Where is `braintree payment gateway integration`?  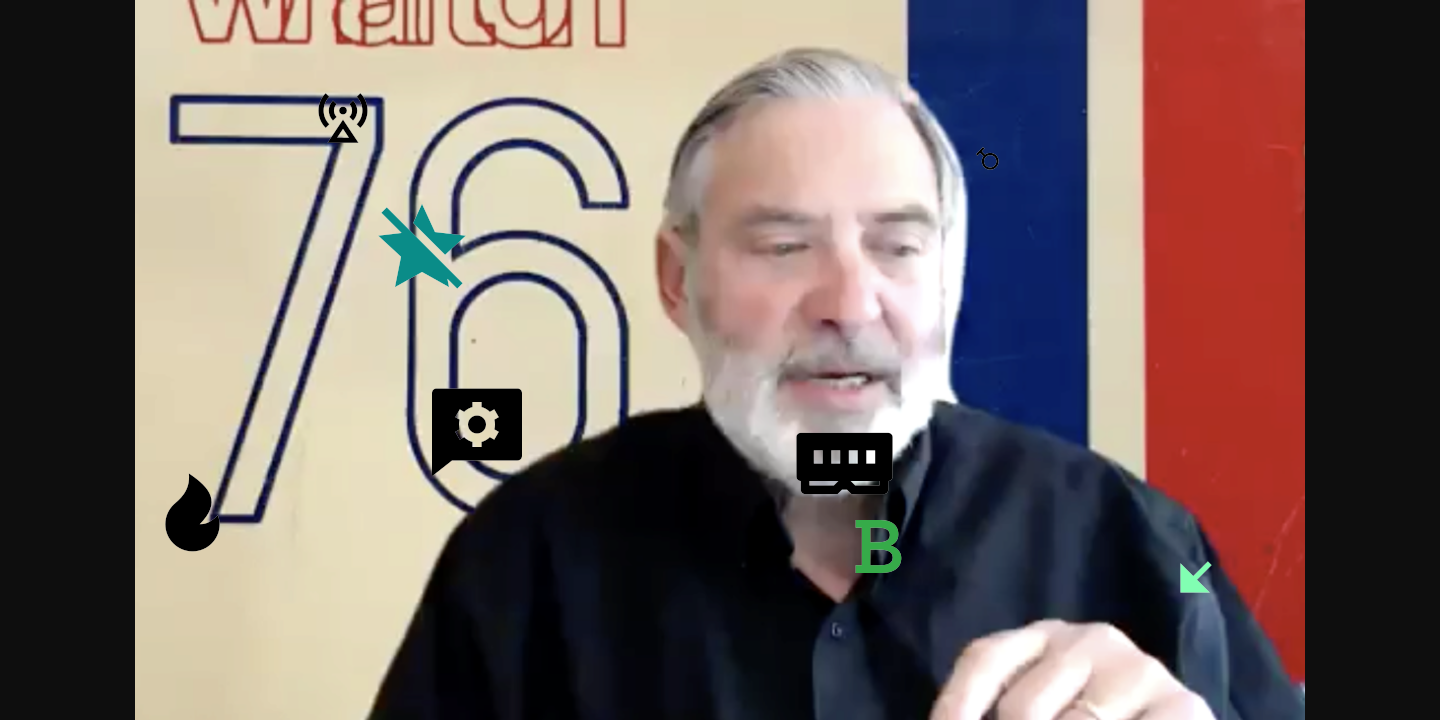
braintree payment gateway integration is located at coordinates (878, 546).